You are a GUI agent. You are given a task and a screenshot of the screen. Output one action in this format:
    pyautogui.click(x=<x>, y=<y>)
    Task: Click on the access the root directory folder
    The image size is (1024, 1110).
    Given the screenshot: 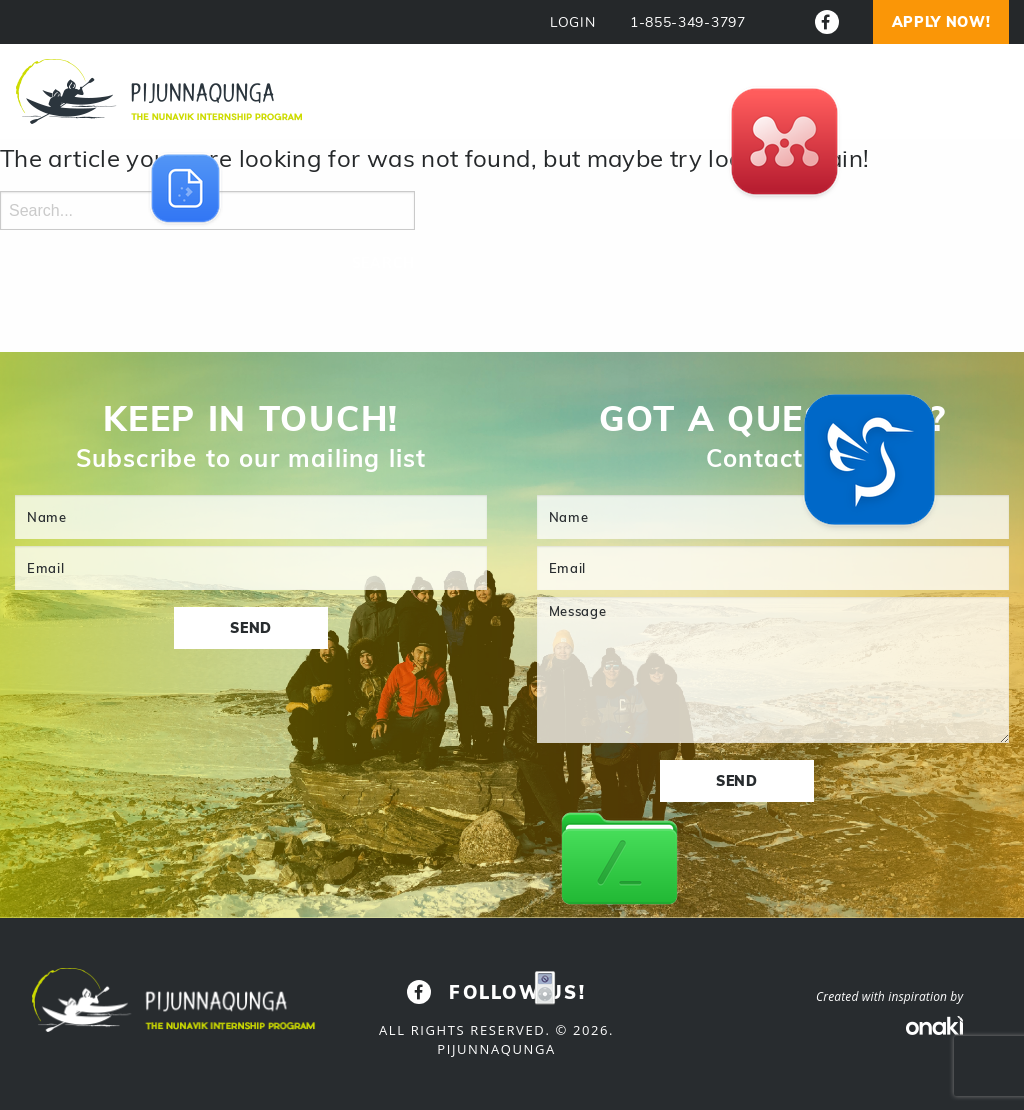 What is the action you would take?
    pyautogui.click(x=619, y=858)
    